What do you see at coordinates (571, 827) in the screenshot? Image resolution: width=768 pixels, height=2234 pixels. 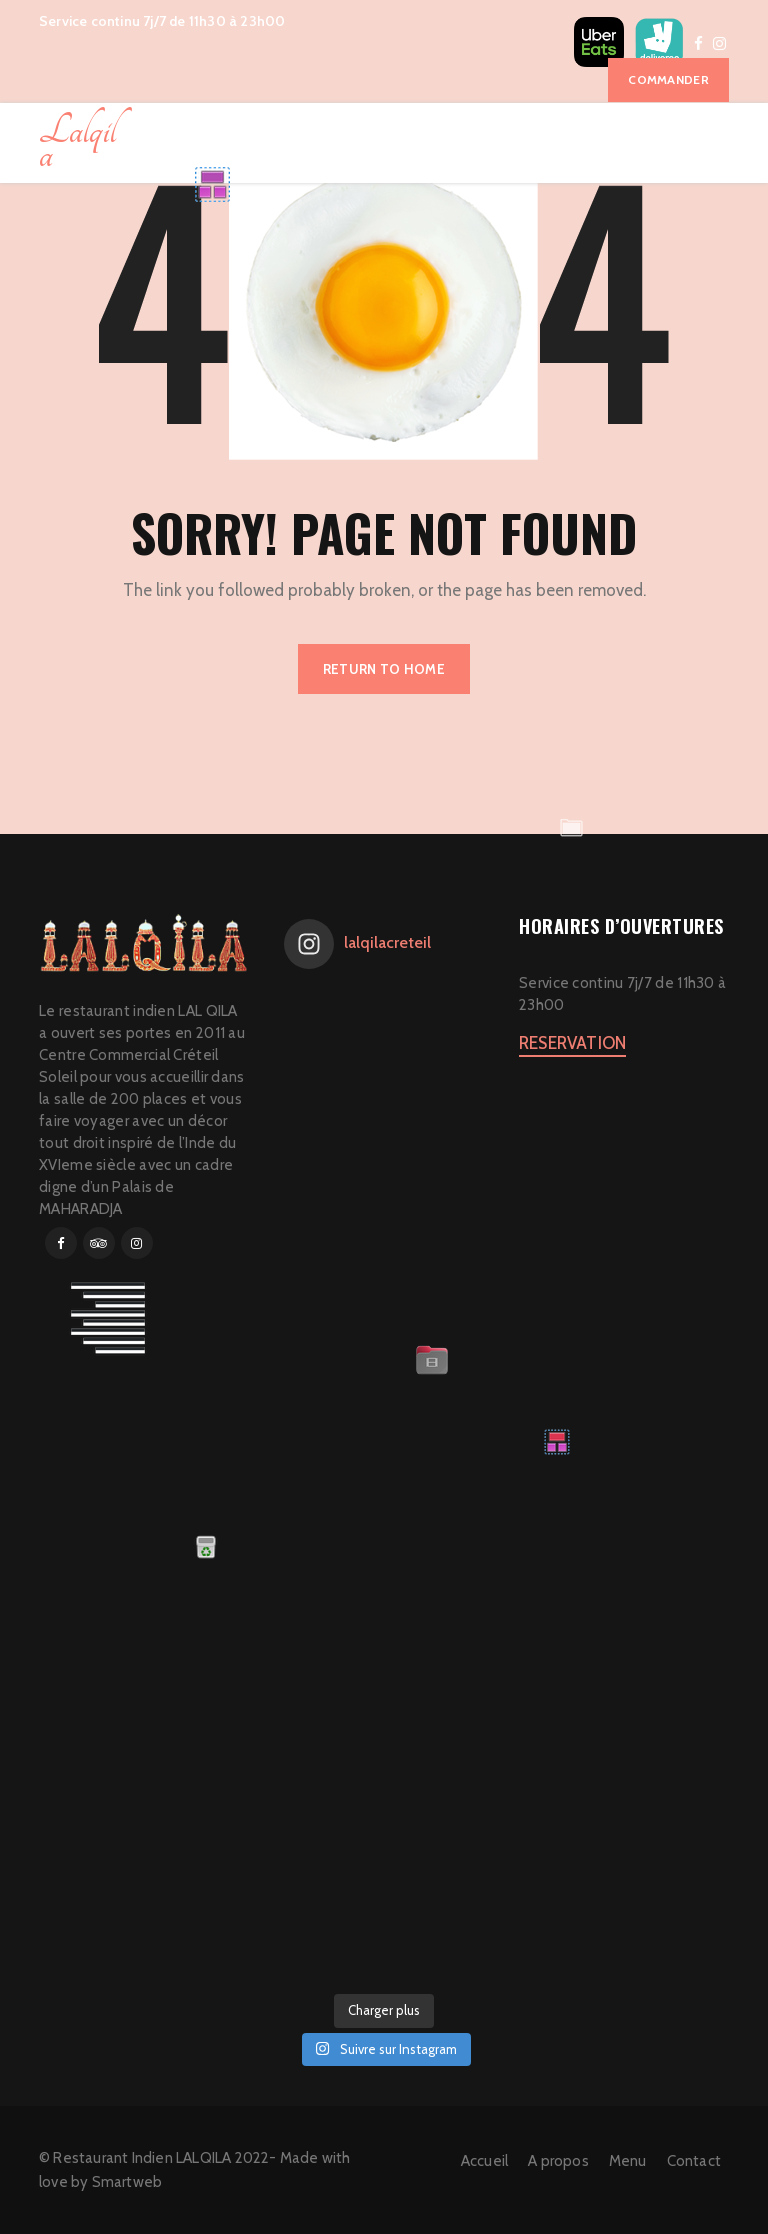 I see `access your iMovie media library` at bounding box center [571, 827].